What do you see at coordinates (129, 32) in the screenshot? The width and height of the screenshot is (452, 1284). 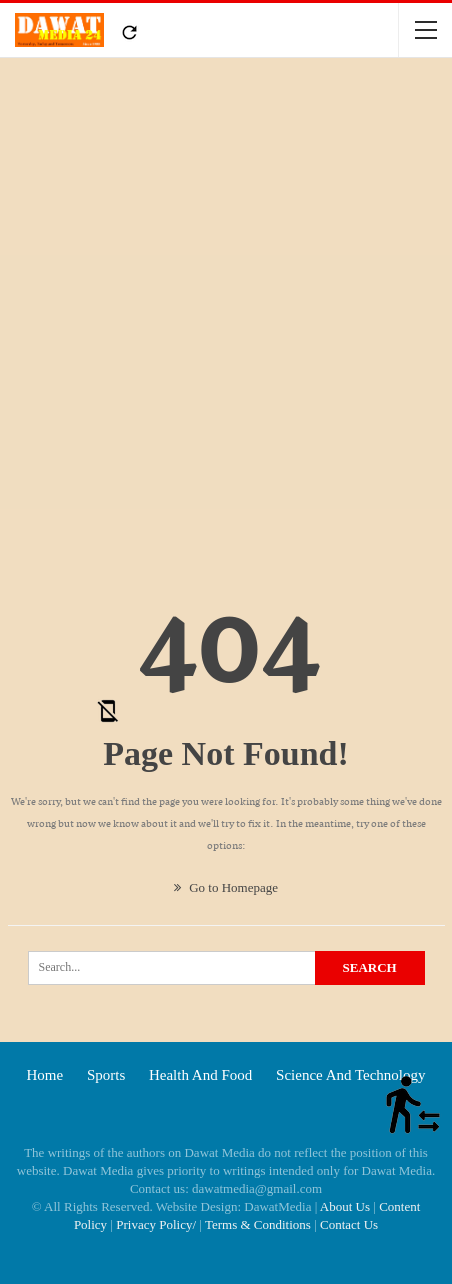 I see `refresh or reload the current page` at bounding box center [129, 32].